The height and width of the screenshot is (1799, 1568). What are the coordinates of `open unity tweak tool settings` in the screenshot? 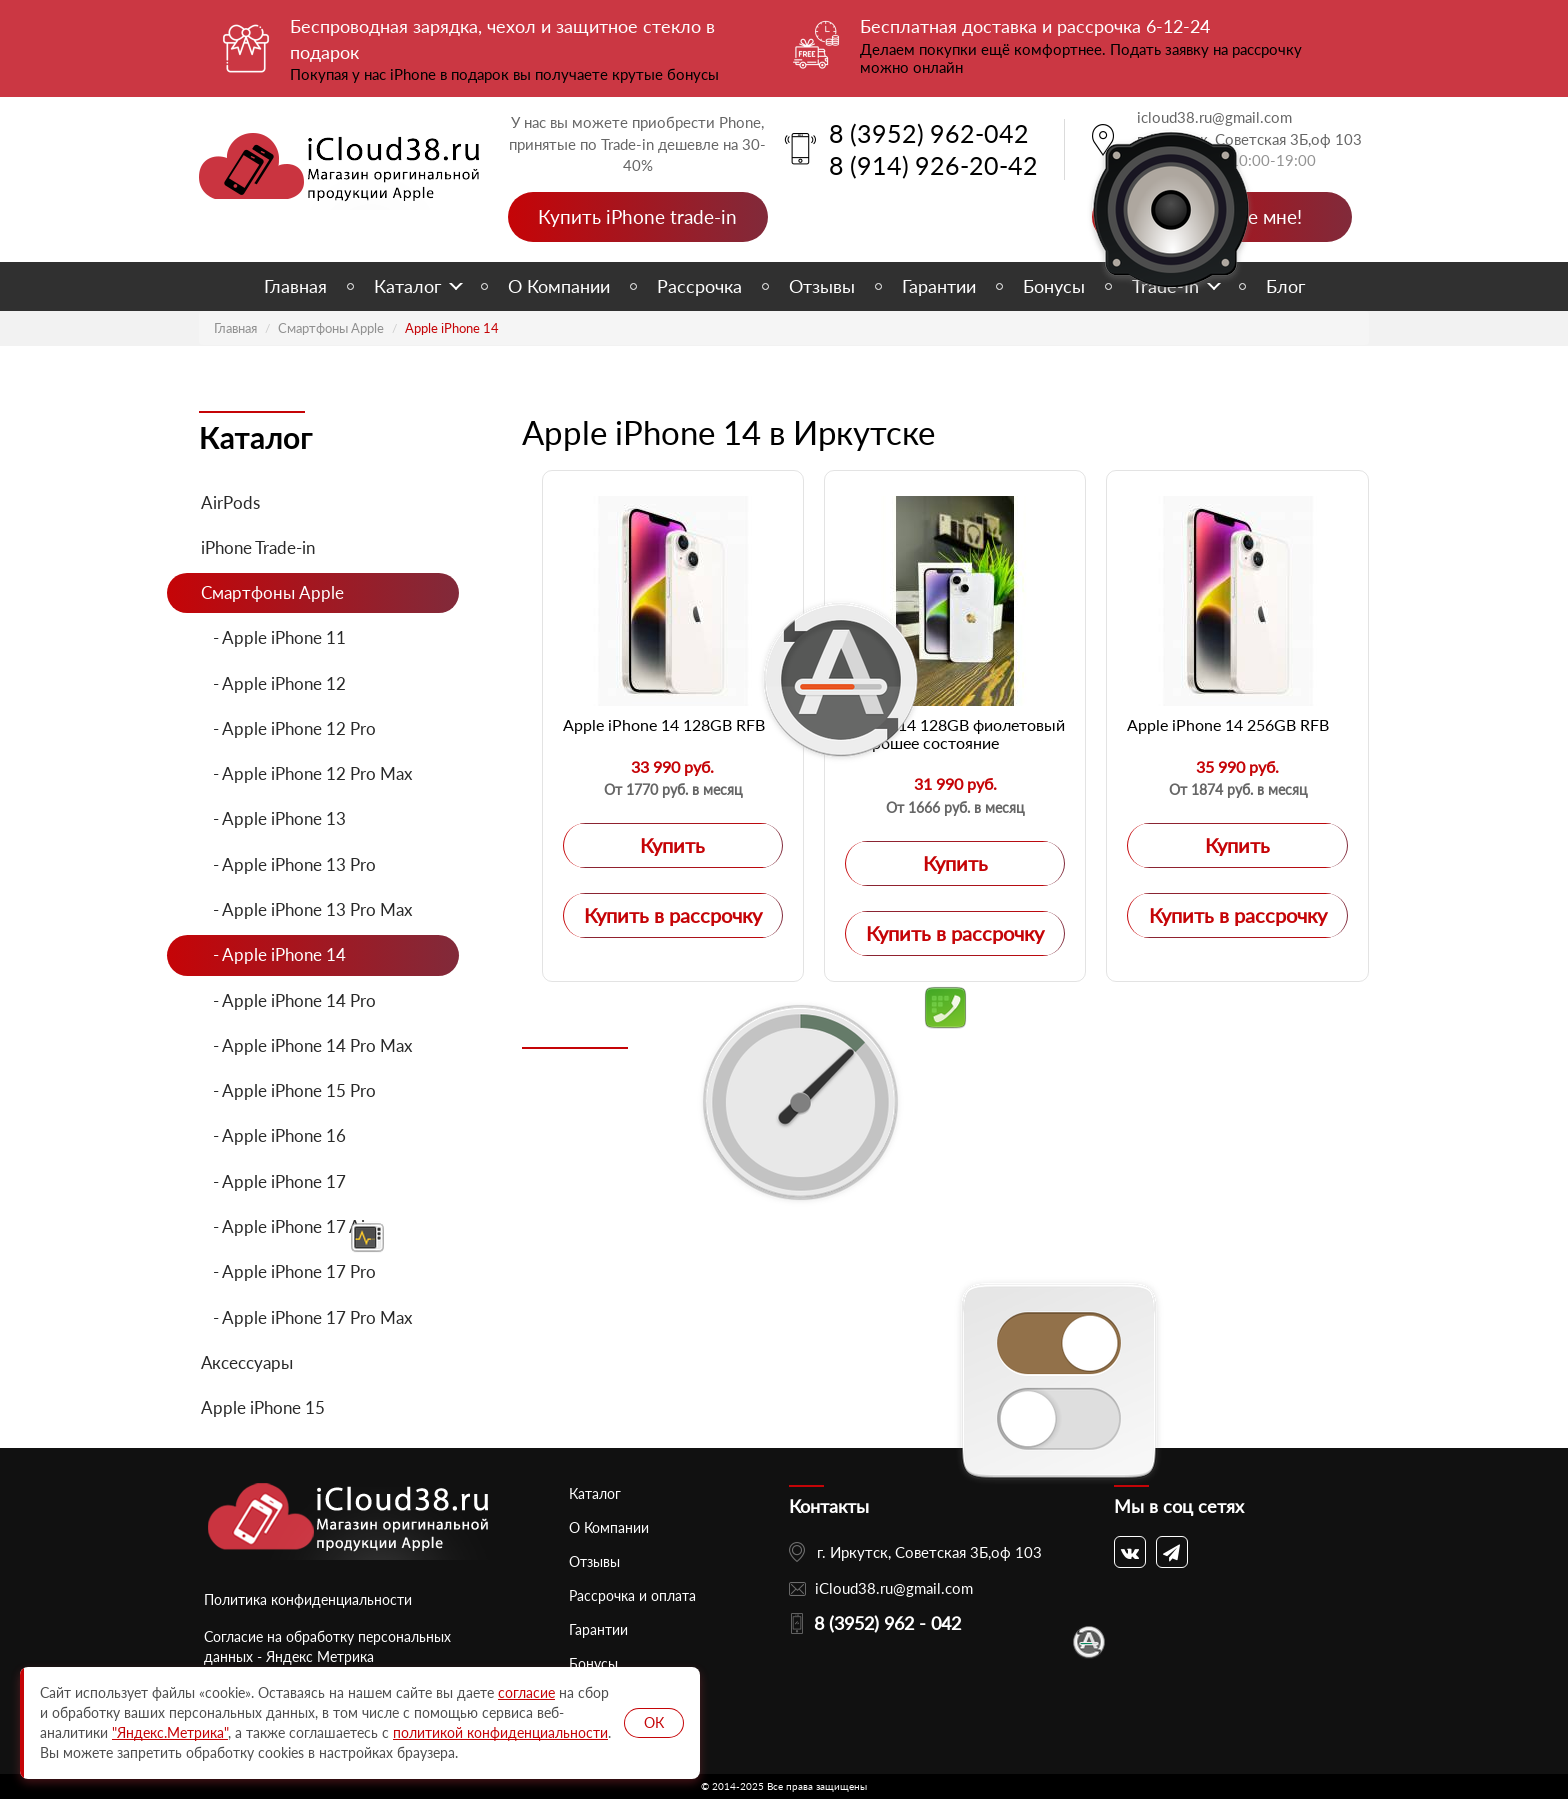 It's located at (1059, 1381).